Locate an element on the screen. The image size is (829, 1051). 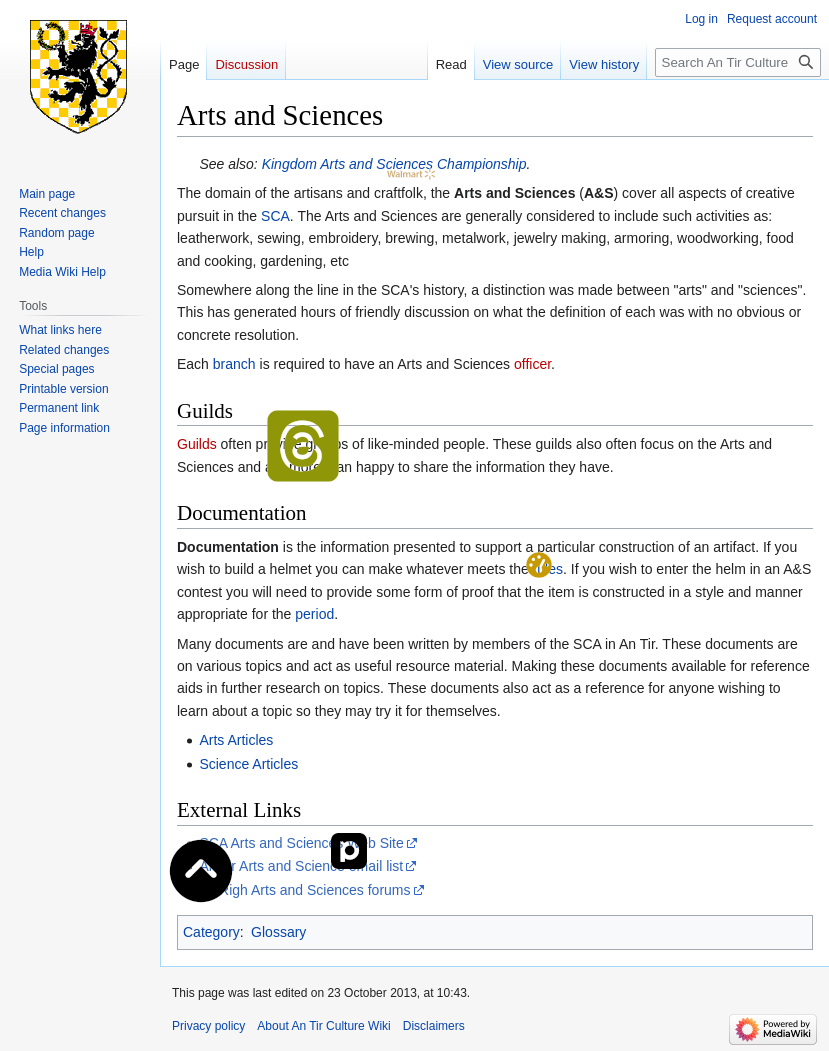
open the Walmart app is located at coordinates (411, 174).